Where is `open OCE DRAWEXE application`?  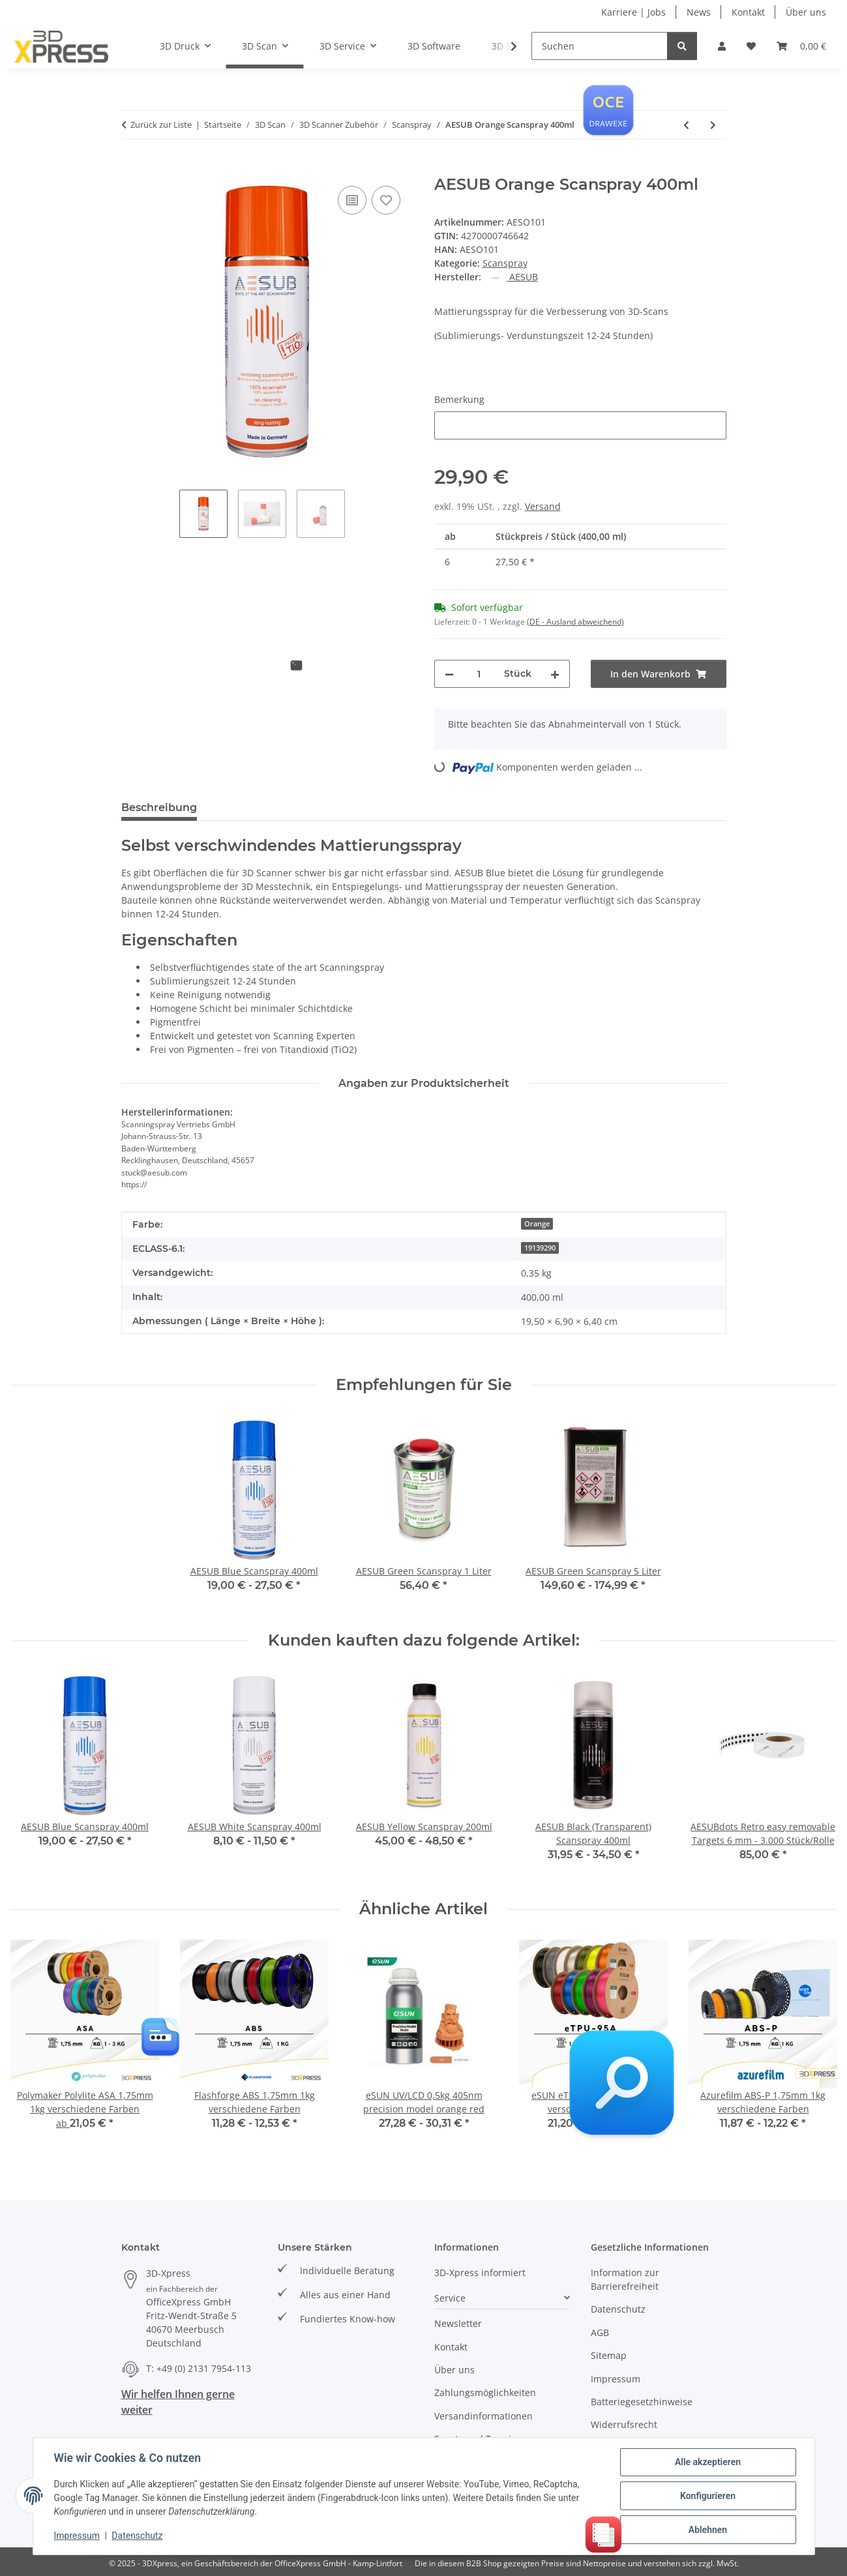 open OCE DRAWEXE application is located at coordinates (608, 110).